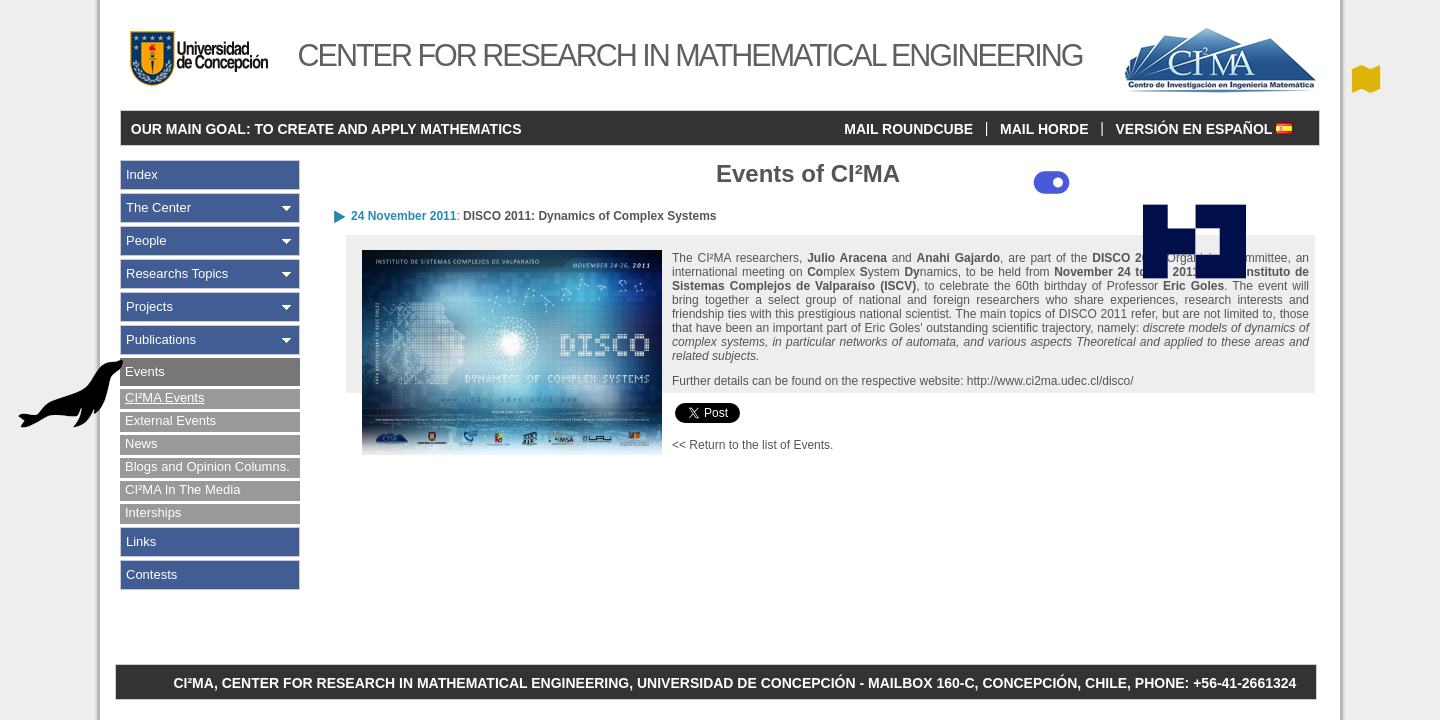  What do you see at coordinates (1194, 241) in the screenshot?
I see `better auth authentication service logo` at bounding box center [1194, 241].